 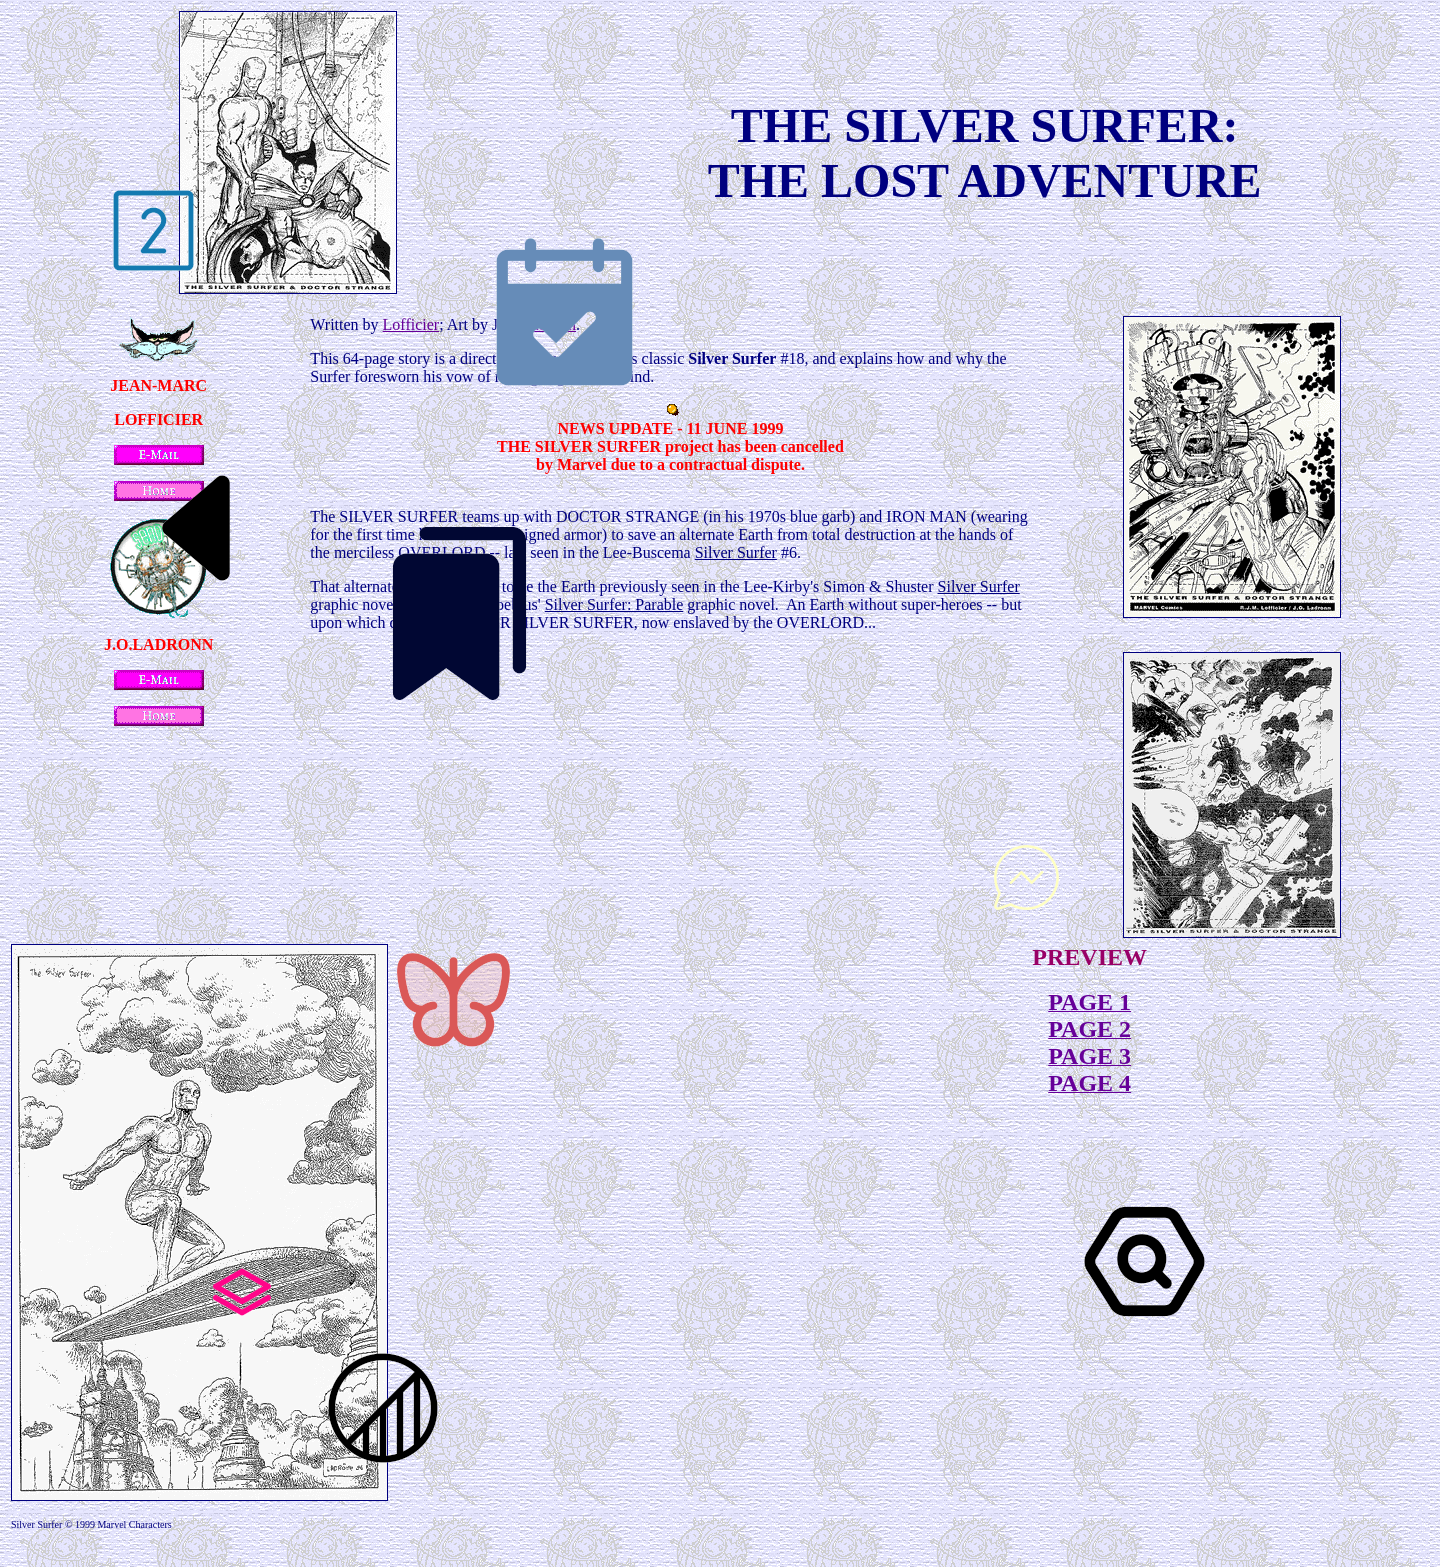 I want to click on adjust contrast or brightness settings, so click(x=383, y=1408).